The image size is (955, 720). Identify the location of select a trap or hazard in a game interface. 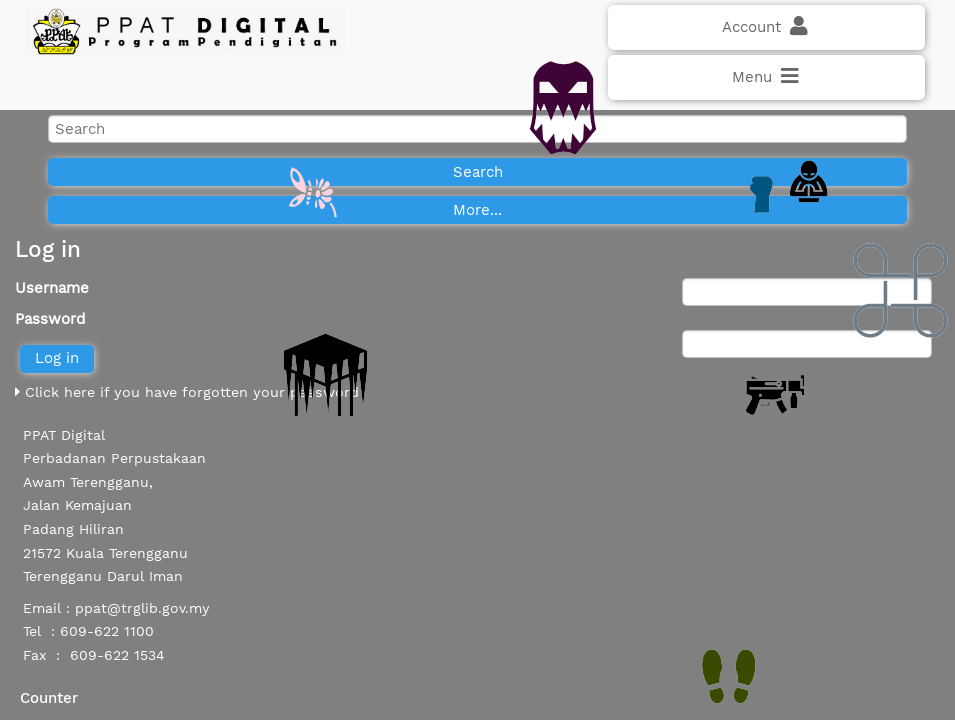
(563, 108).